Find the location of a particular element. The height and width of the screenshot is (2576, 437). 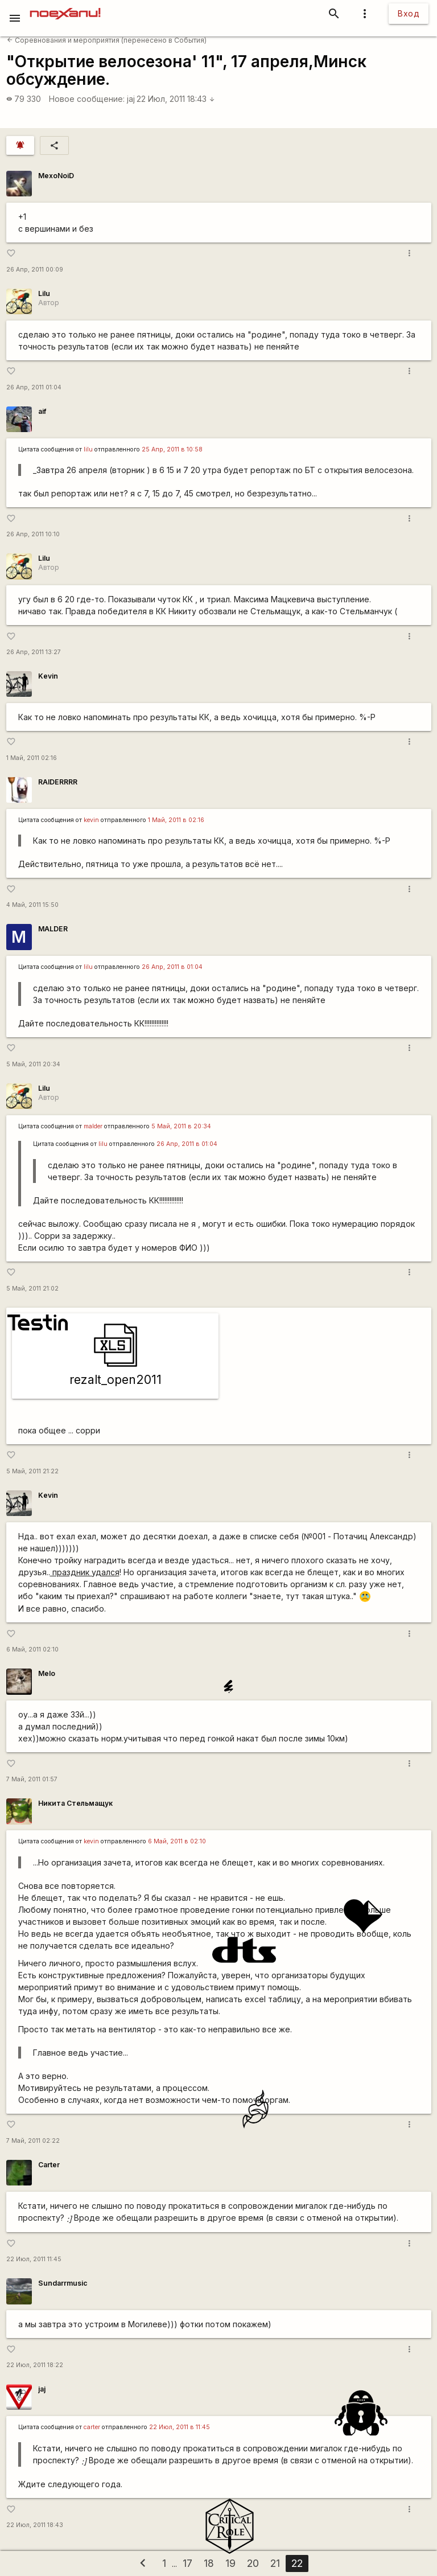

open cryptomator encryption app is located at coordinates (361, 2413).